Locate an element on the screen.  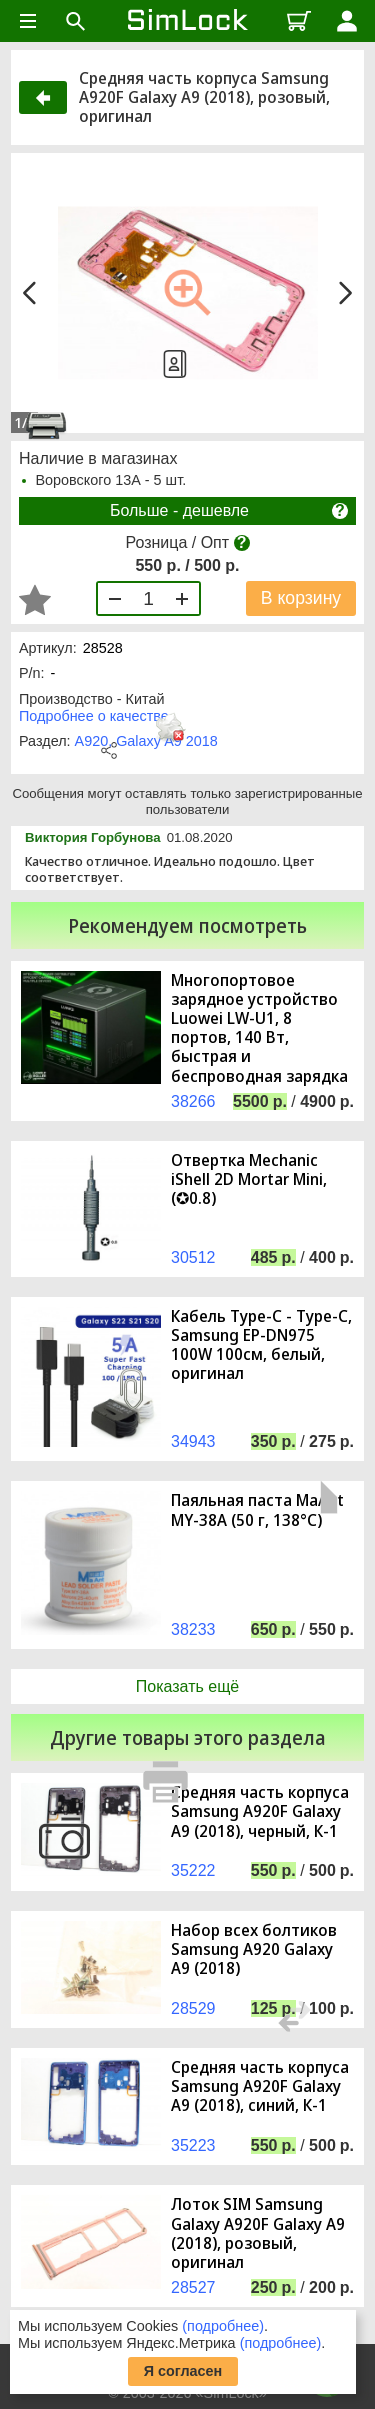
print the current document is located at coordinates (165, 1783).